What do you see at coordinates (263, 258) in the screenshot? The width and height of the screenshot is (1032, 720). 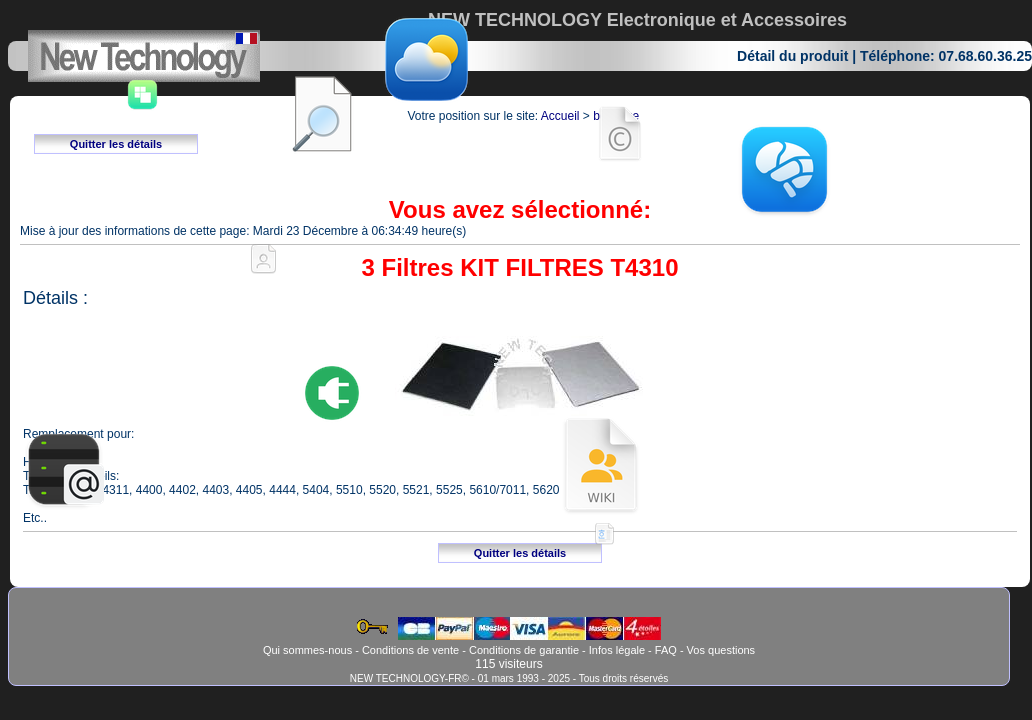 I see `view document author information` at bounding box center [263, 258].